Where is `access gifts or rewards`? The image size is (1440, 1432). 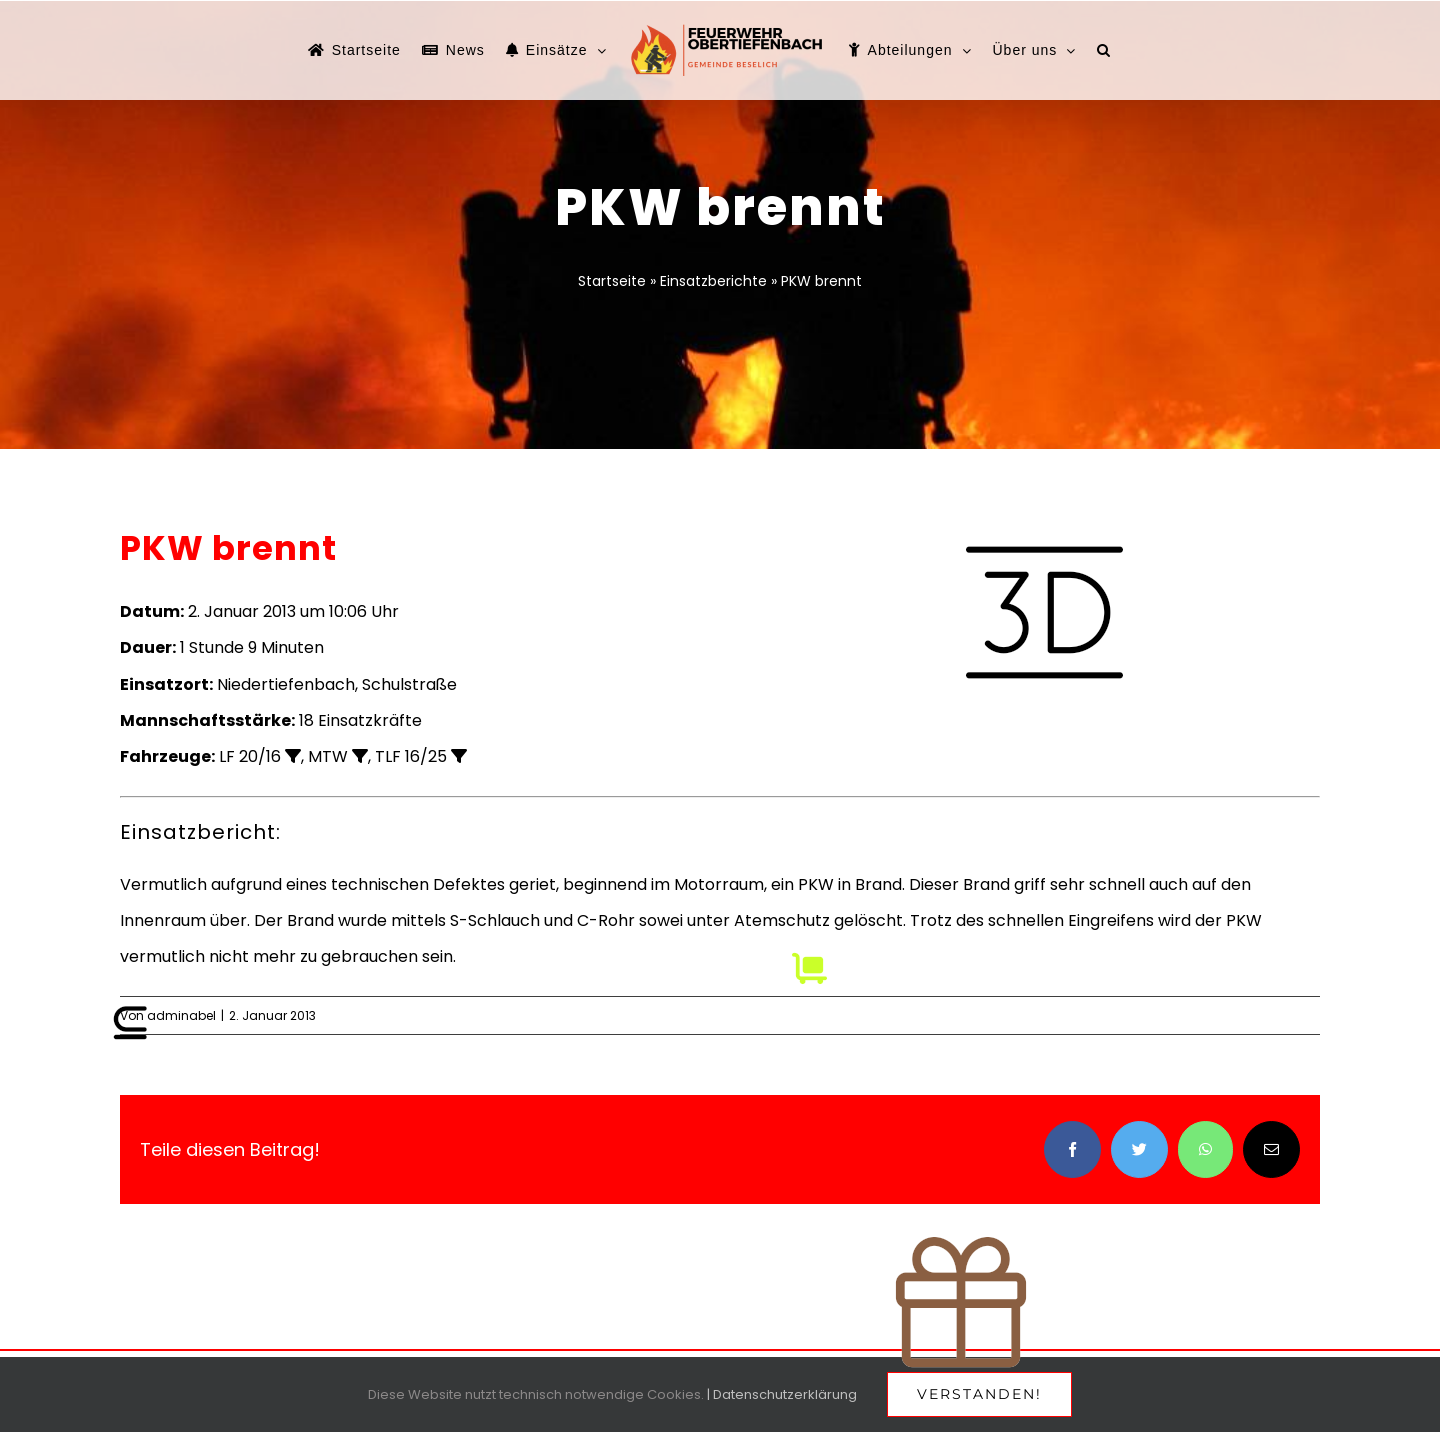
access gifts or rewards is located at coordinates (961, 1308).